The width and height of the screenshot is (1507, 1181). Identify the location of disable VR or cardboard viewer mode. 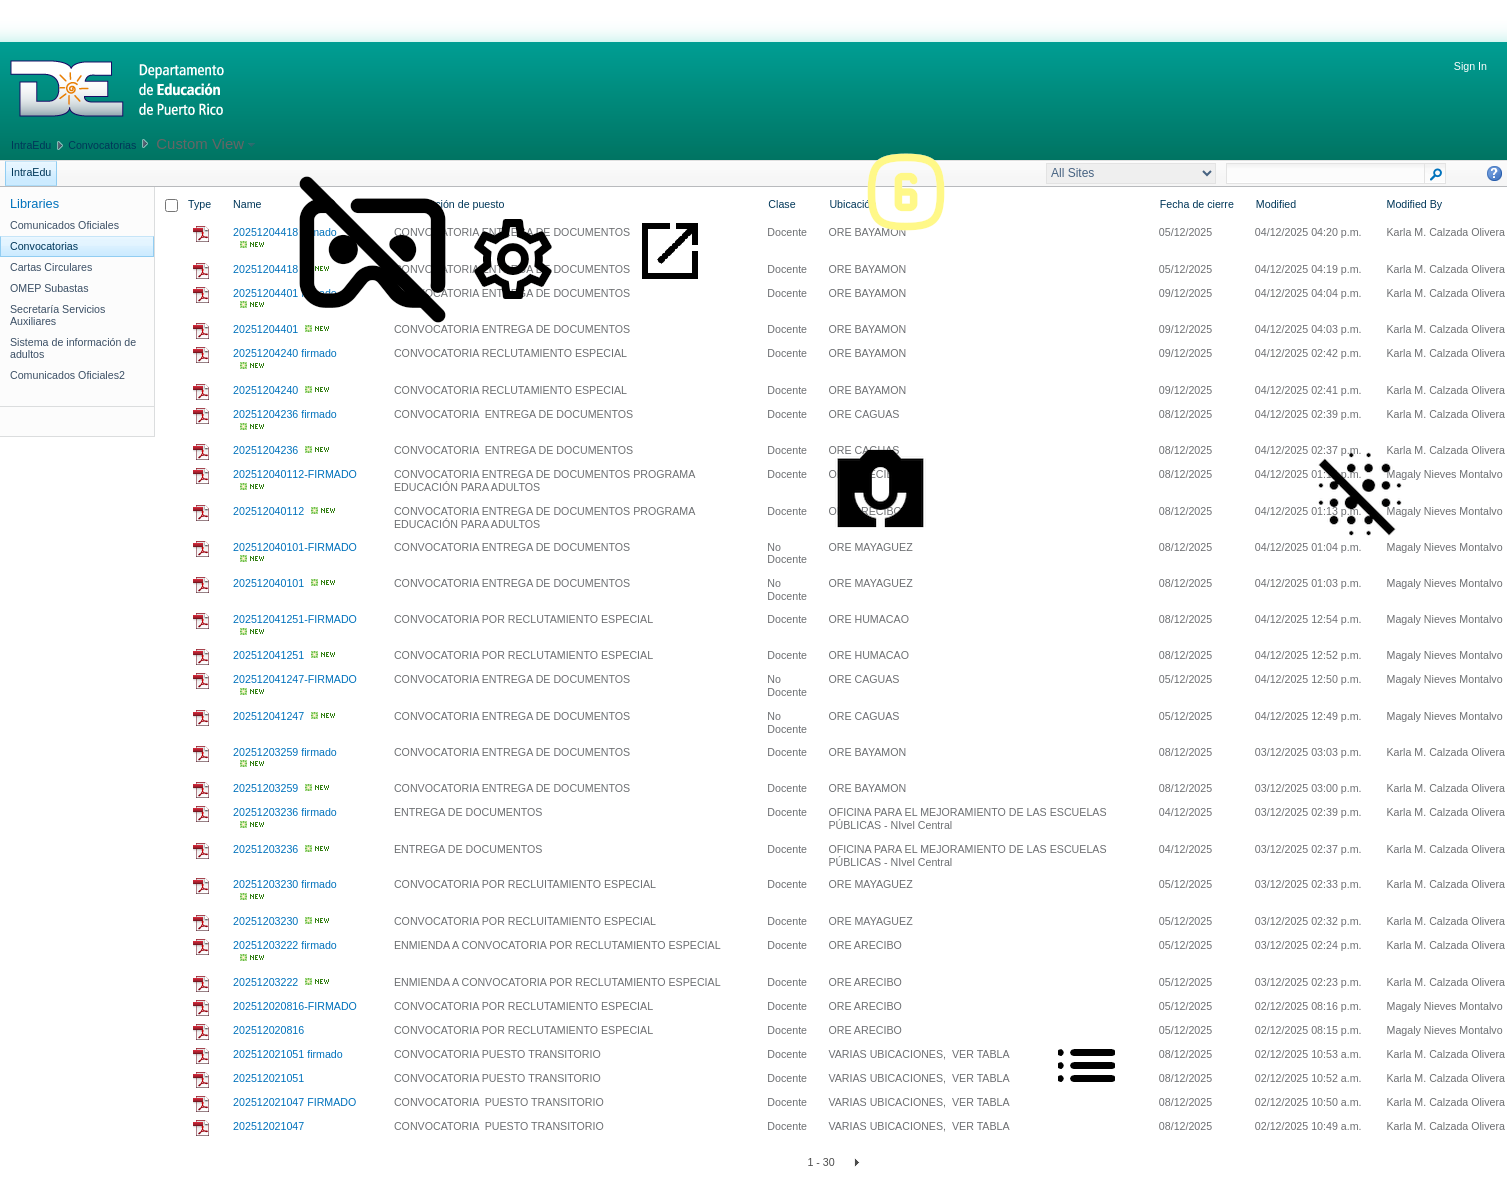
(372, 249).